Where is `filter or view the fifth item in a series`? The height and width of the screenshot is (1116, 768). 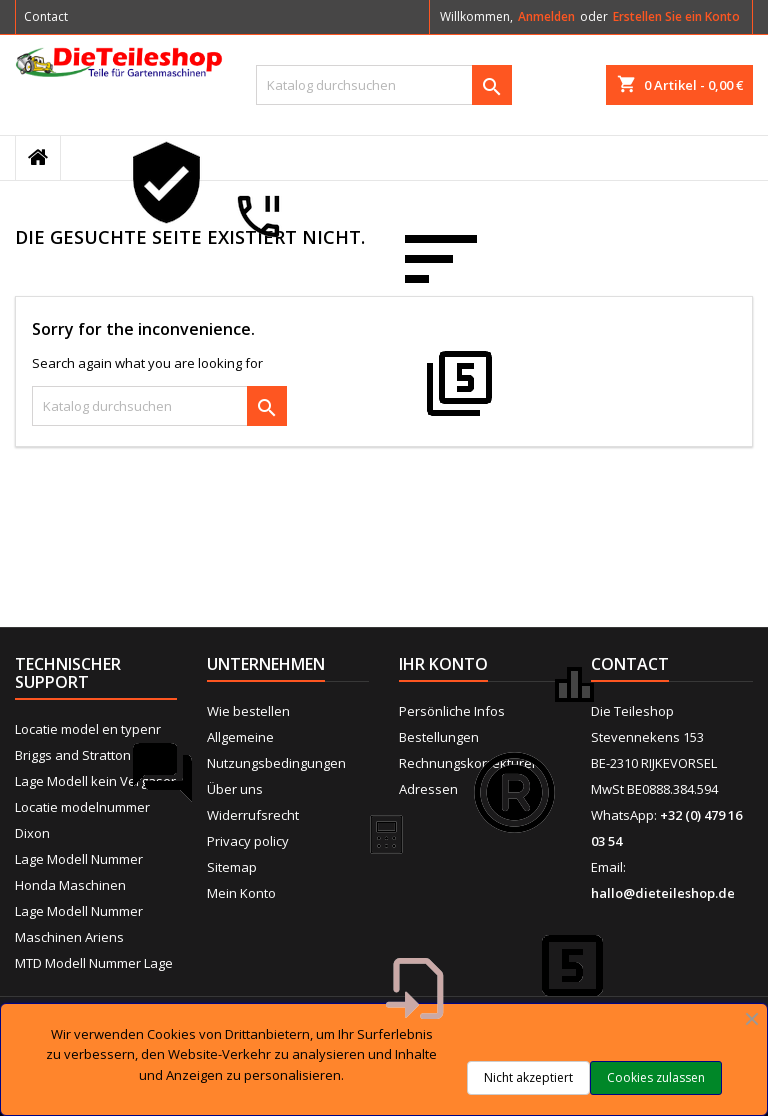
filter or view the fifth item in a series is located at coordinates (459, 383).